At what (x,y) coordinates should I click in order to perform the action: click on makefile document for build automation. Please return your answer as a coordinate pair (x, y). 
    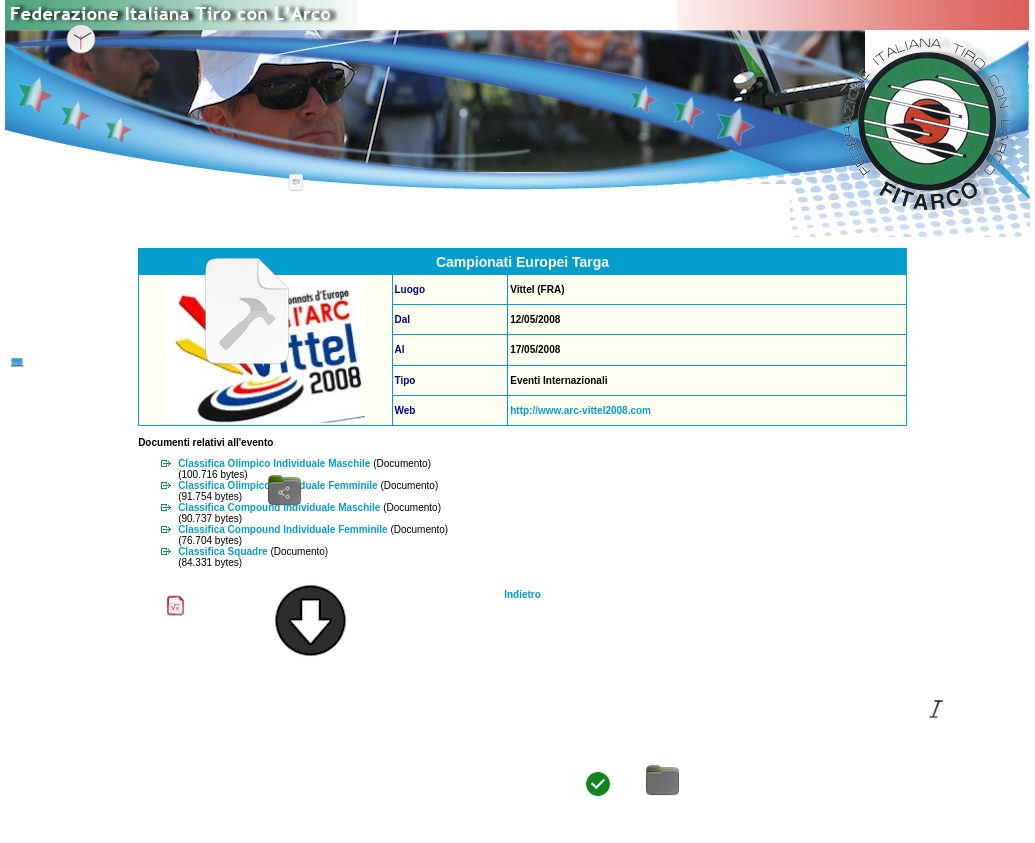
    Looking at the image, I should click on (247, 311).